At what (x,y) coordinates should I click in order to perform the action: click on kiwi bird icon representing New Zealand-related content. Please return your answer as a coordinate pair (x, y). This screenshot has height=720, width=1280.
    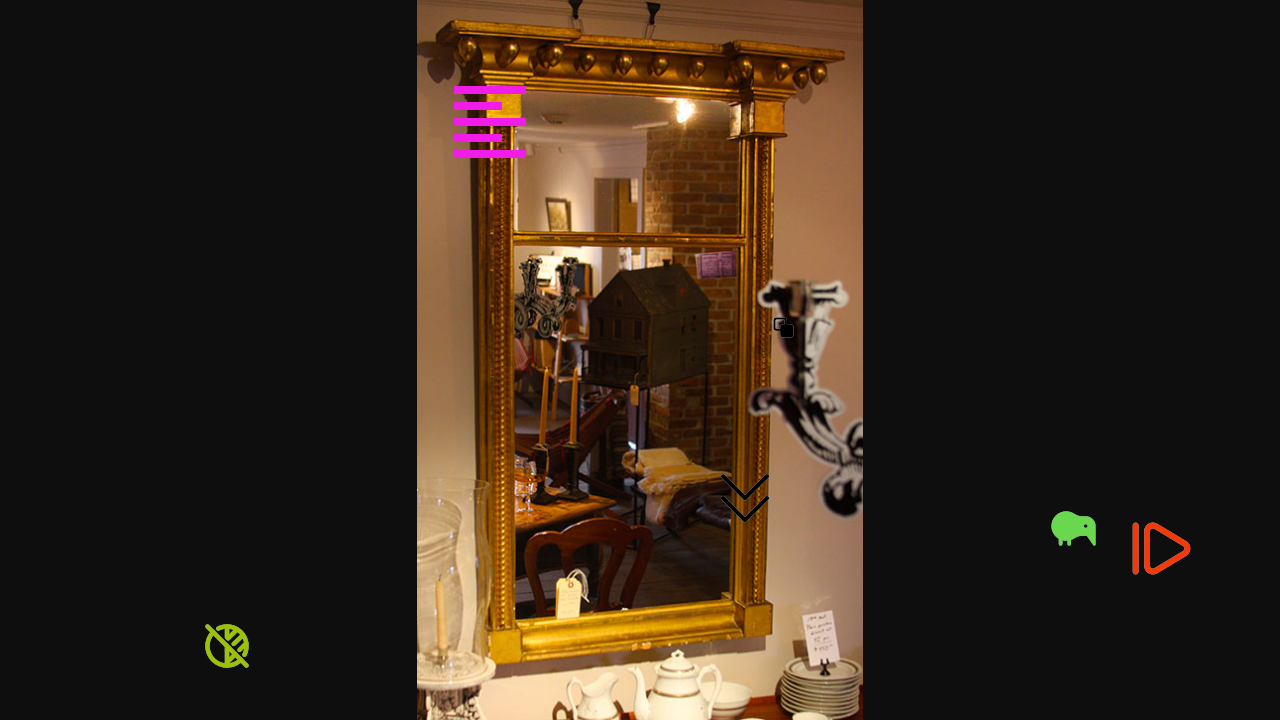
    Looking at the image, I should click on (1073, 528).